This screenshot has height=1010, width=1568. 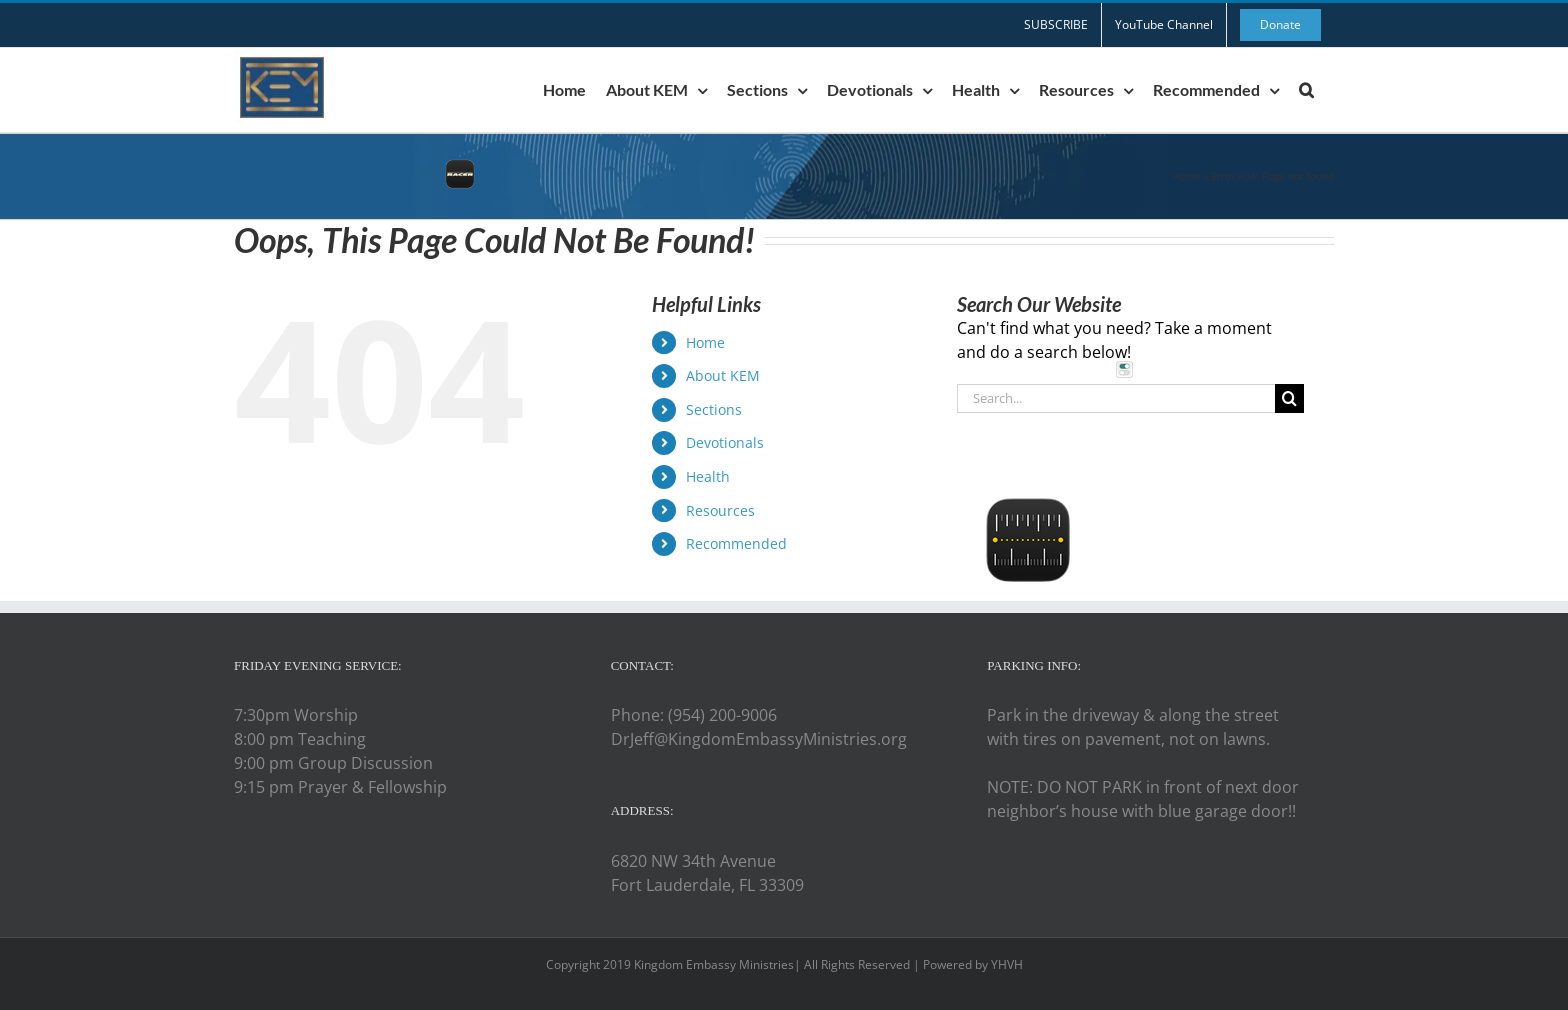 What do you see at coordinates (1124, 369) in the screenshot?
I see `open desktop preferences or settings` at bounding box center [1124, 369].